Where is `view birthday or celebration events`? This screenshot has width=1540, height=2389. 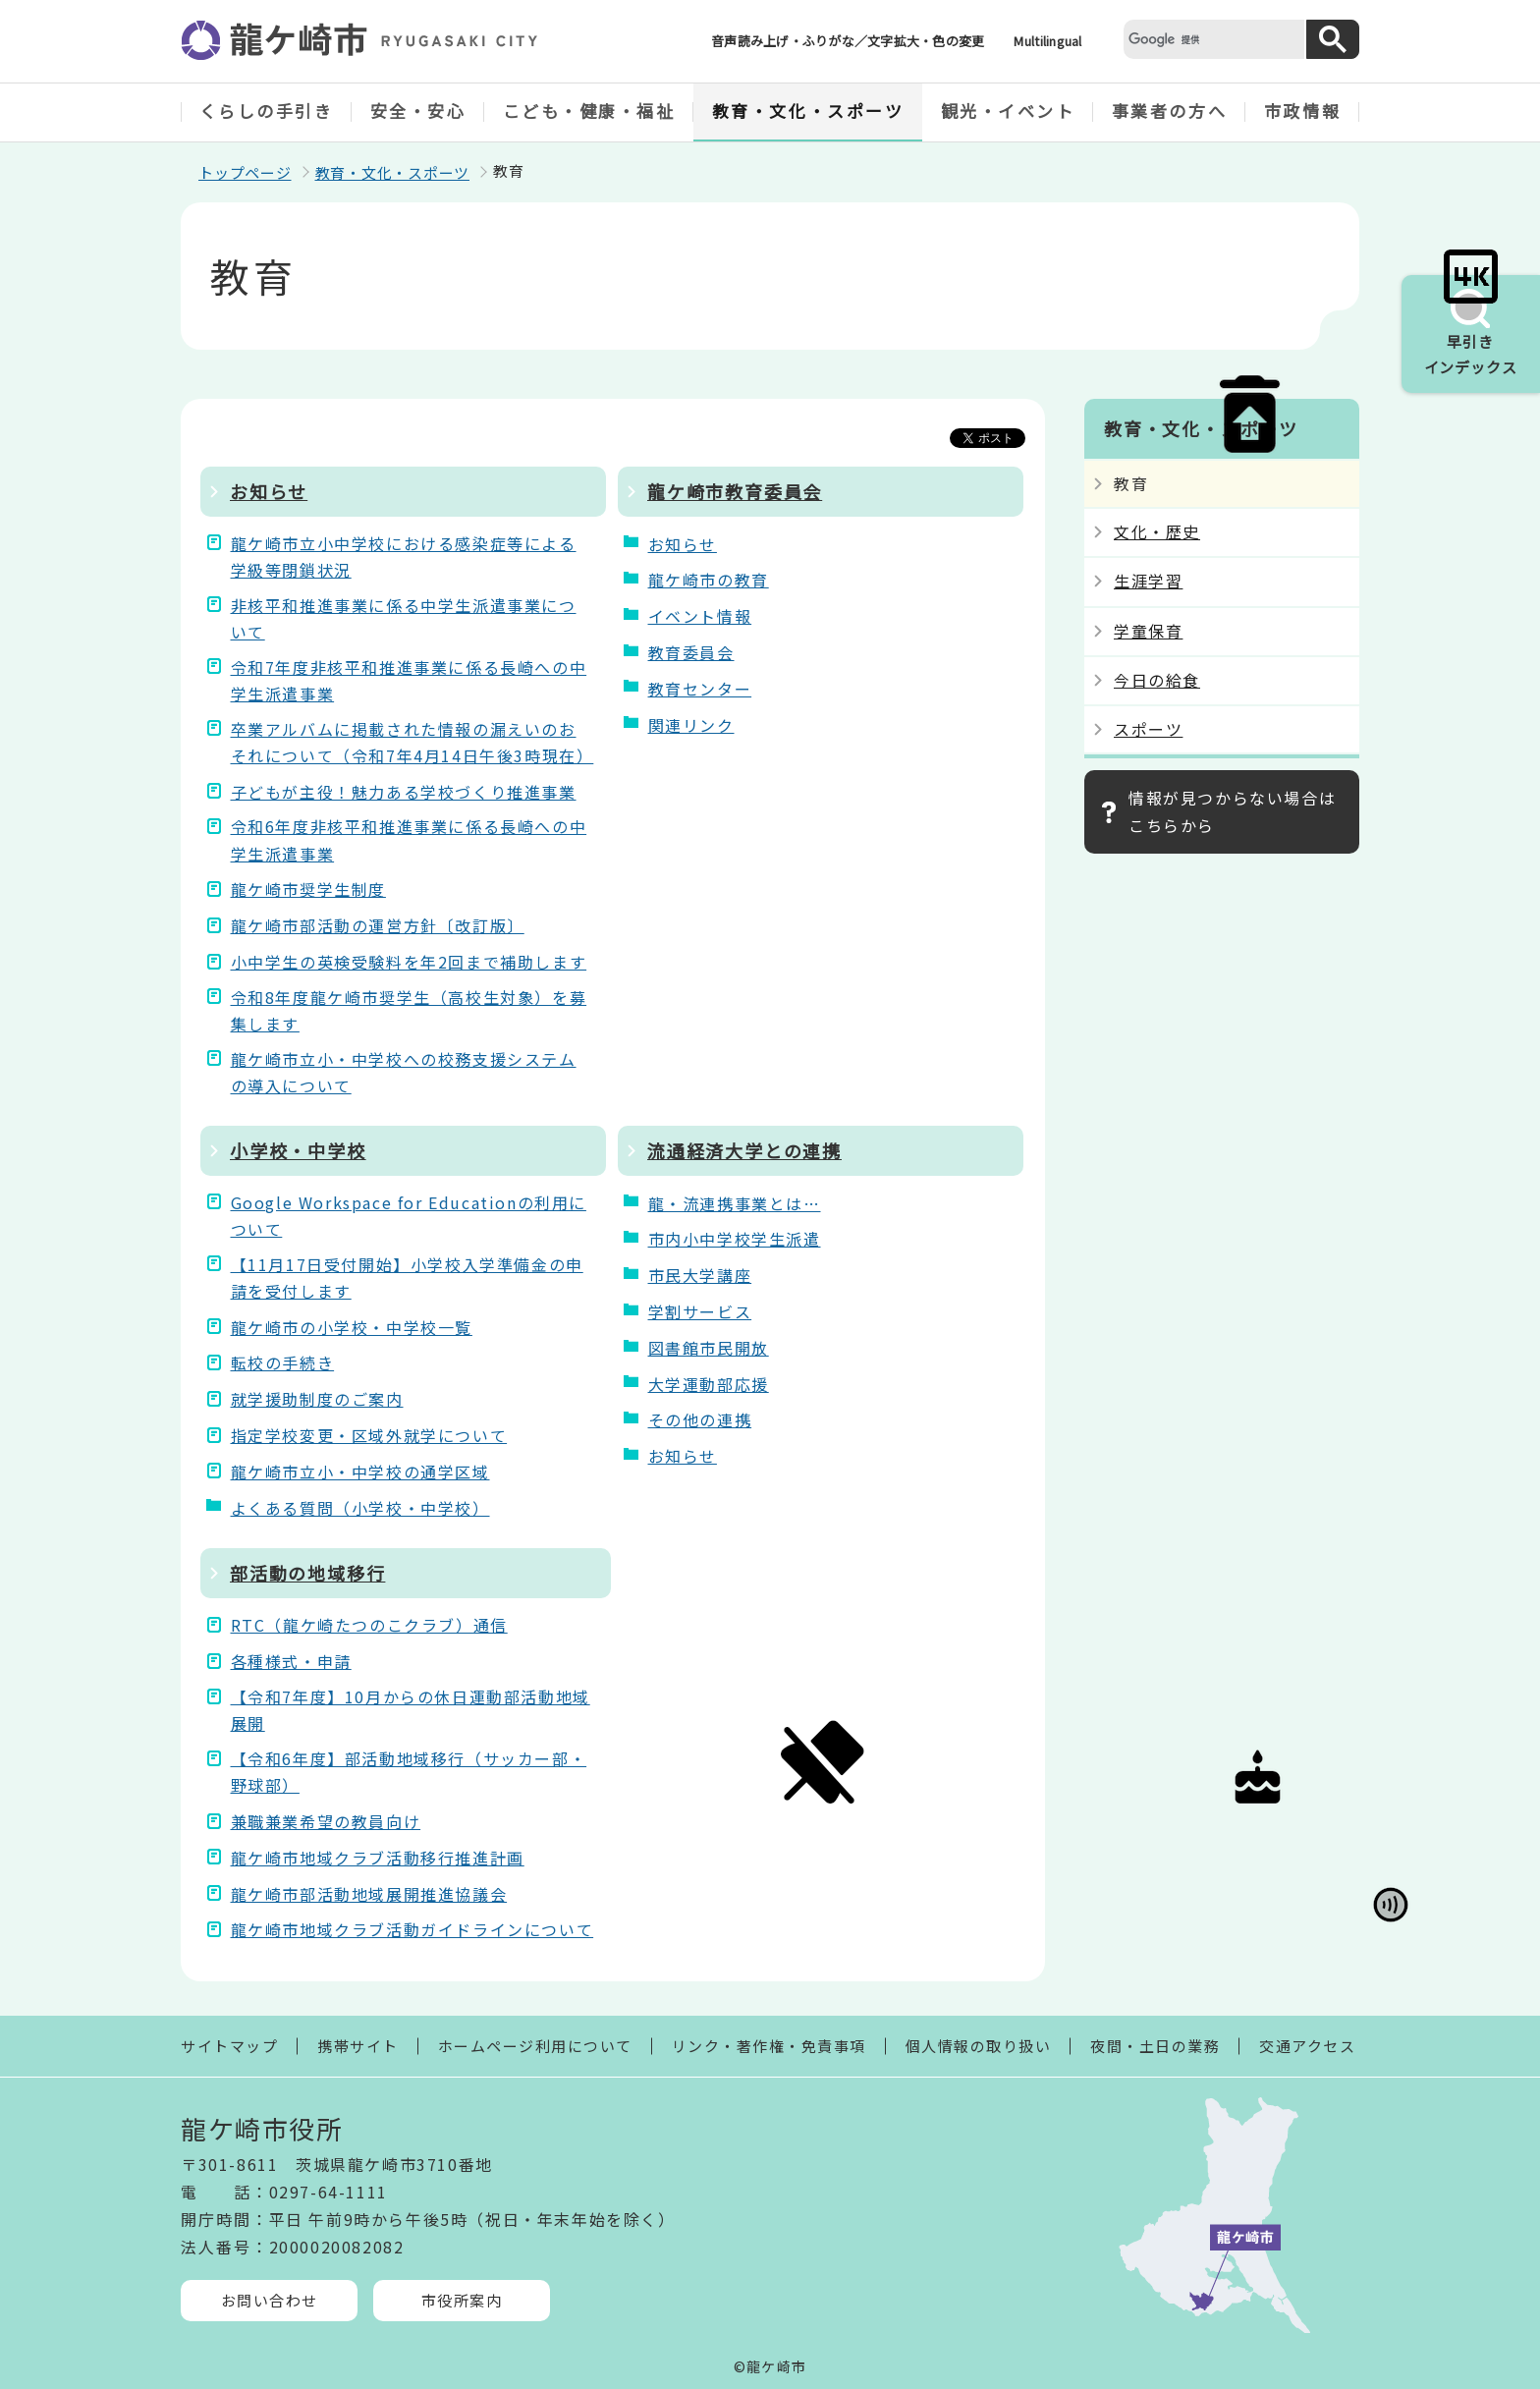 view birthday or celebration events is located at coordinates (1257, 1778).